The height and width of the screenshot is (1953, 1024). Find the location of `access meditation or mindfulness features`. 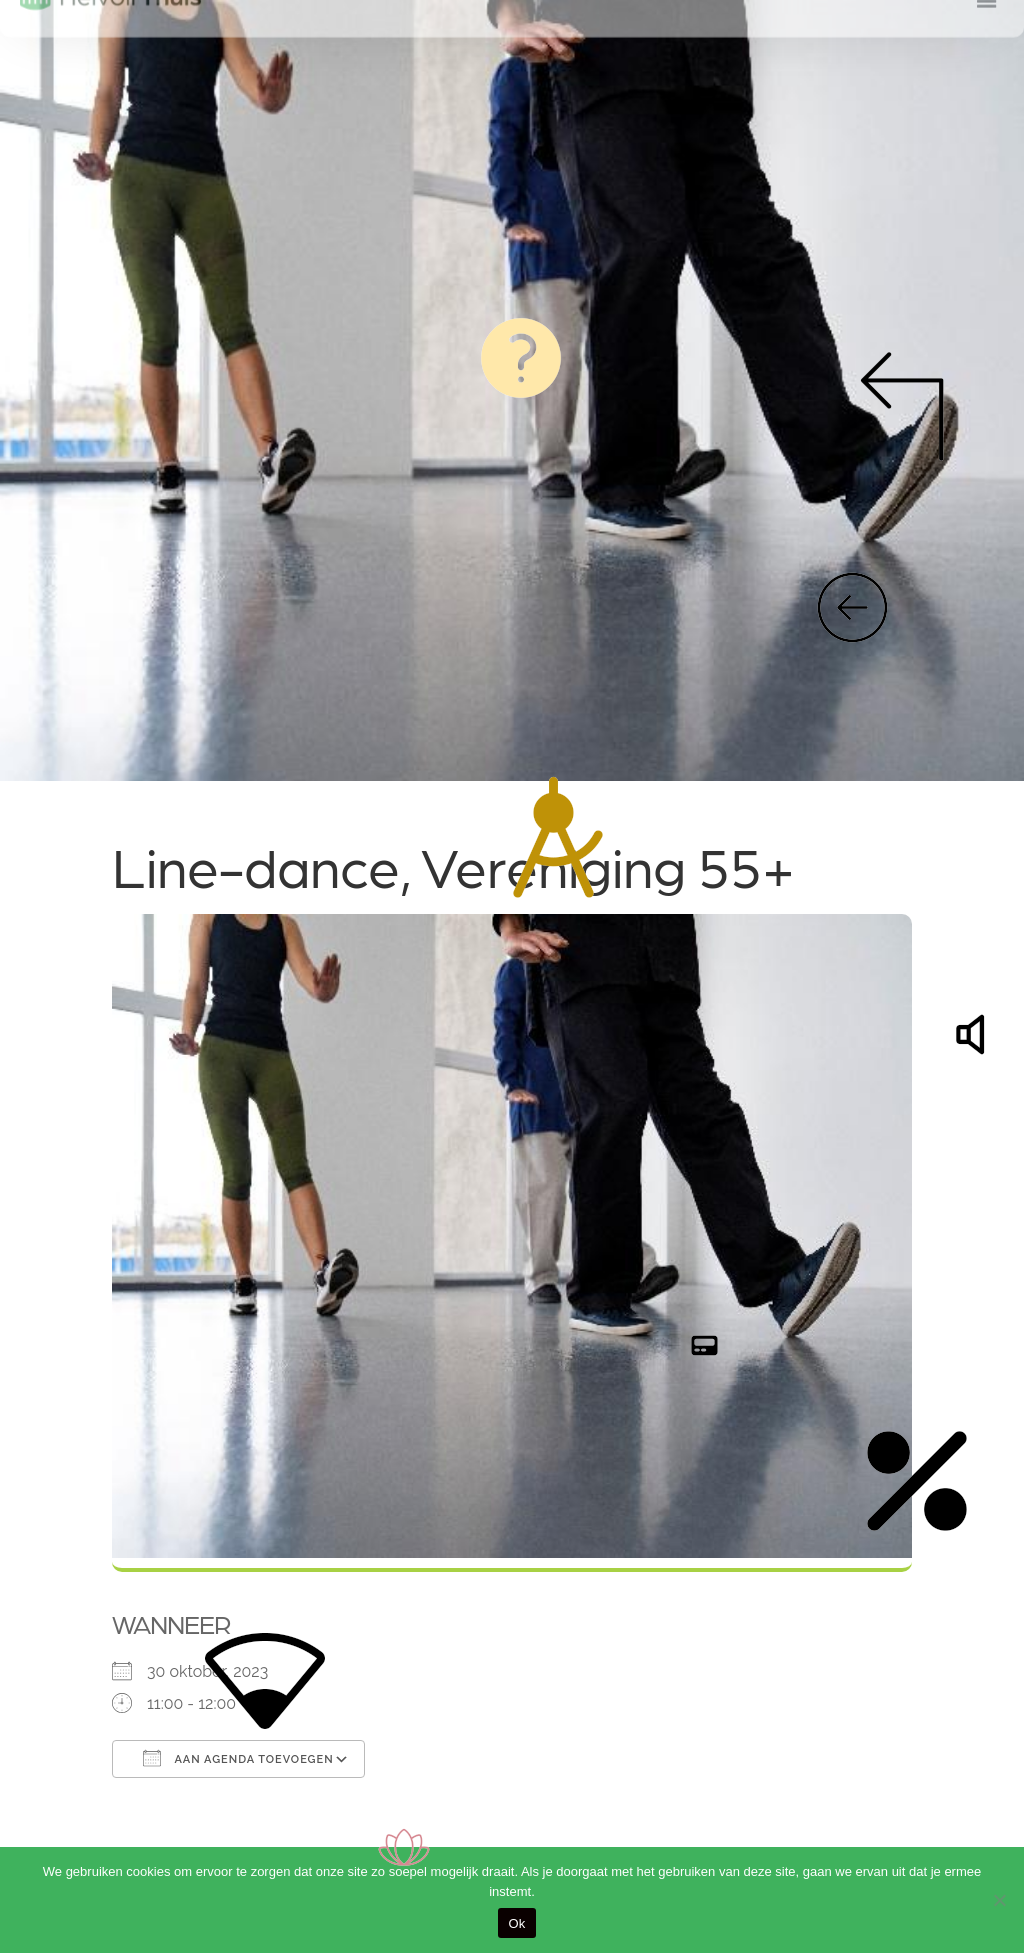

access meditation or mindfulness features is located at coordinates (404, 1849).